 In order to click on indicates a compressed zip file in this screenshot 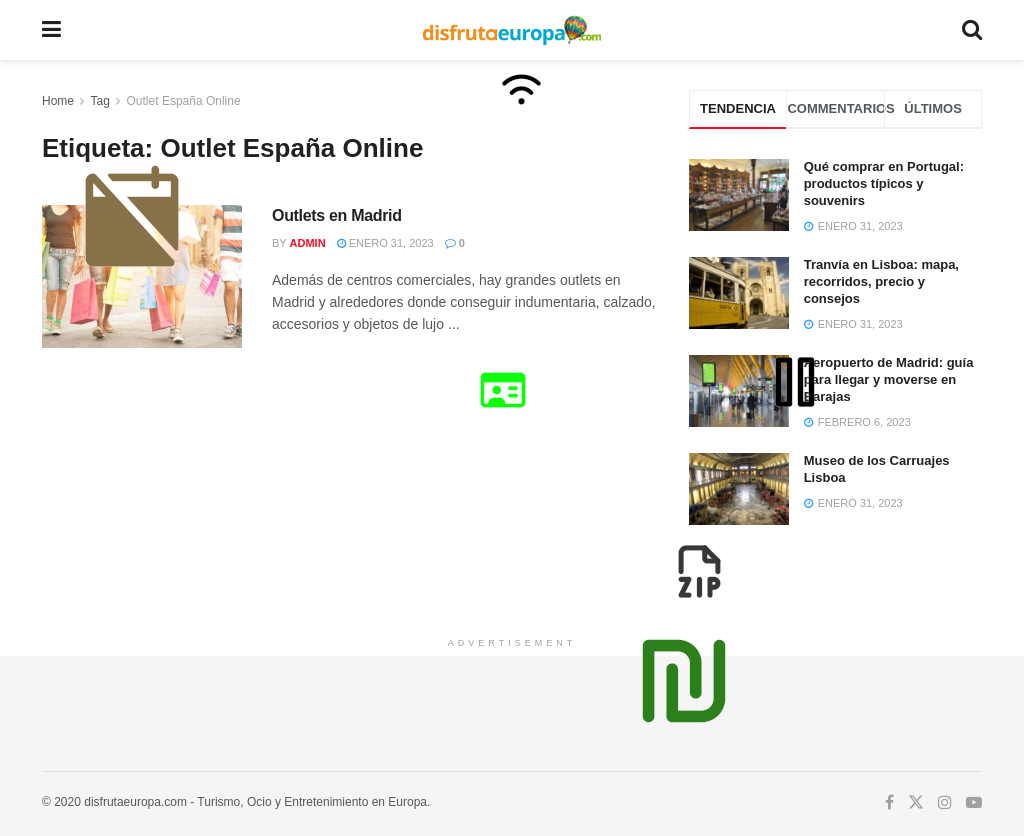, I will do `click(699, 571)`.